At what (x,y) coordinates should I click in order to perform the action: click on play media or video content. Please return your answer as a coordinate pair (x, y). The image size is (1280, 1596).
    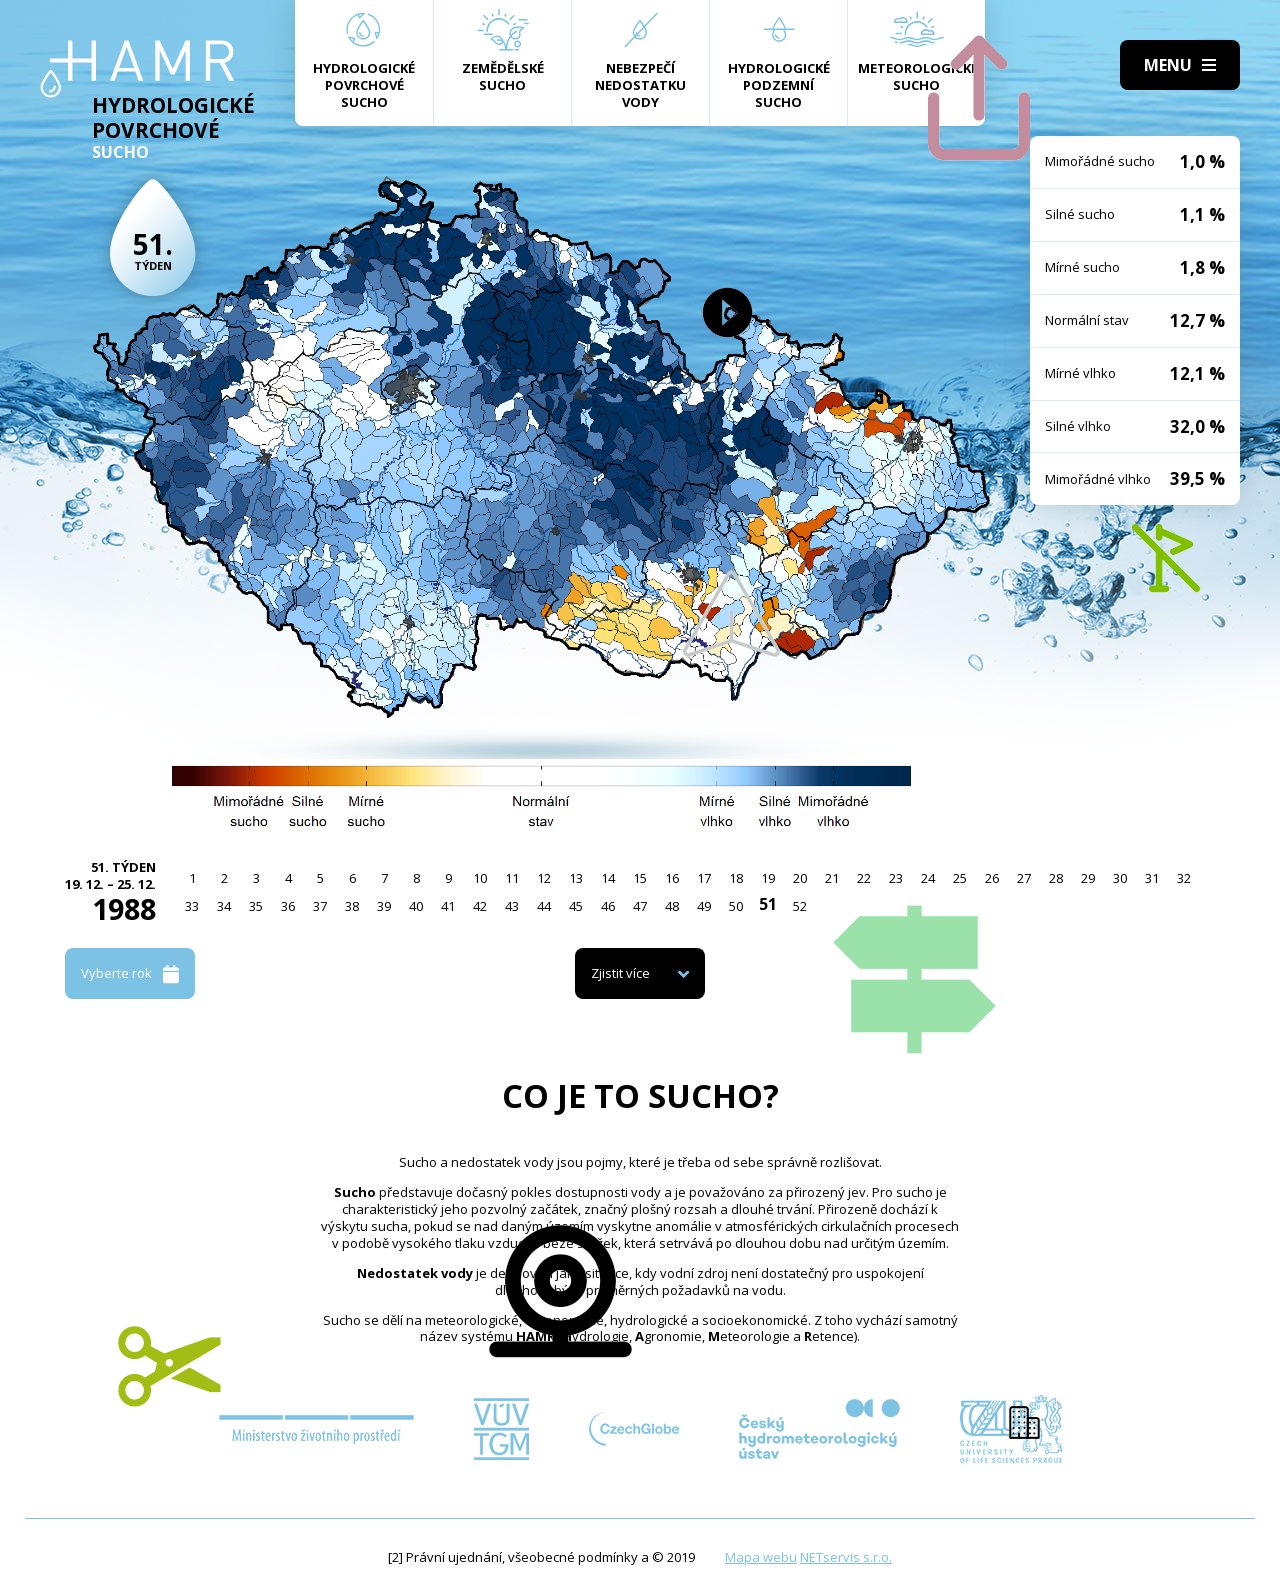
    Looking at the image, I should click on (727, 312).